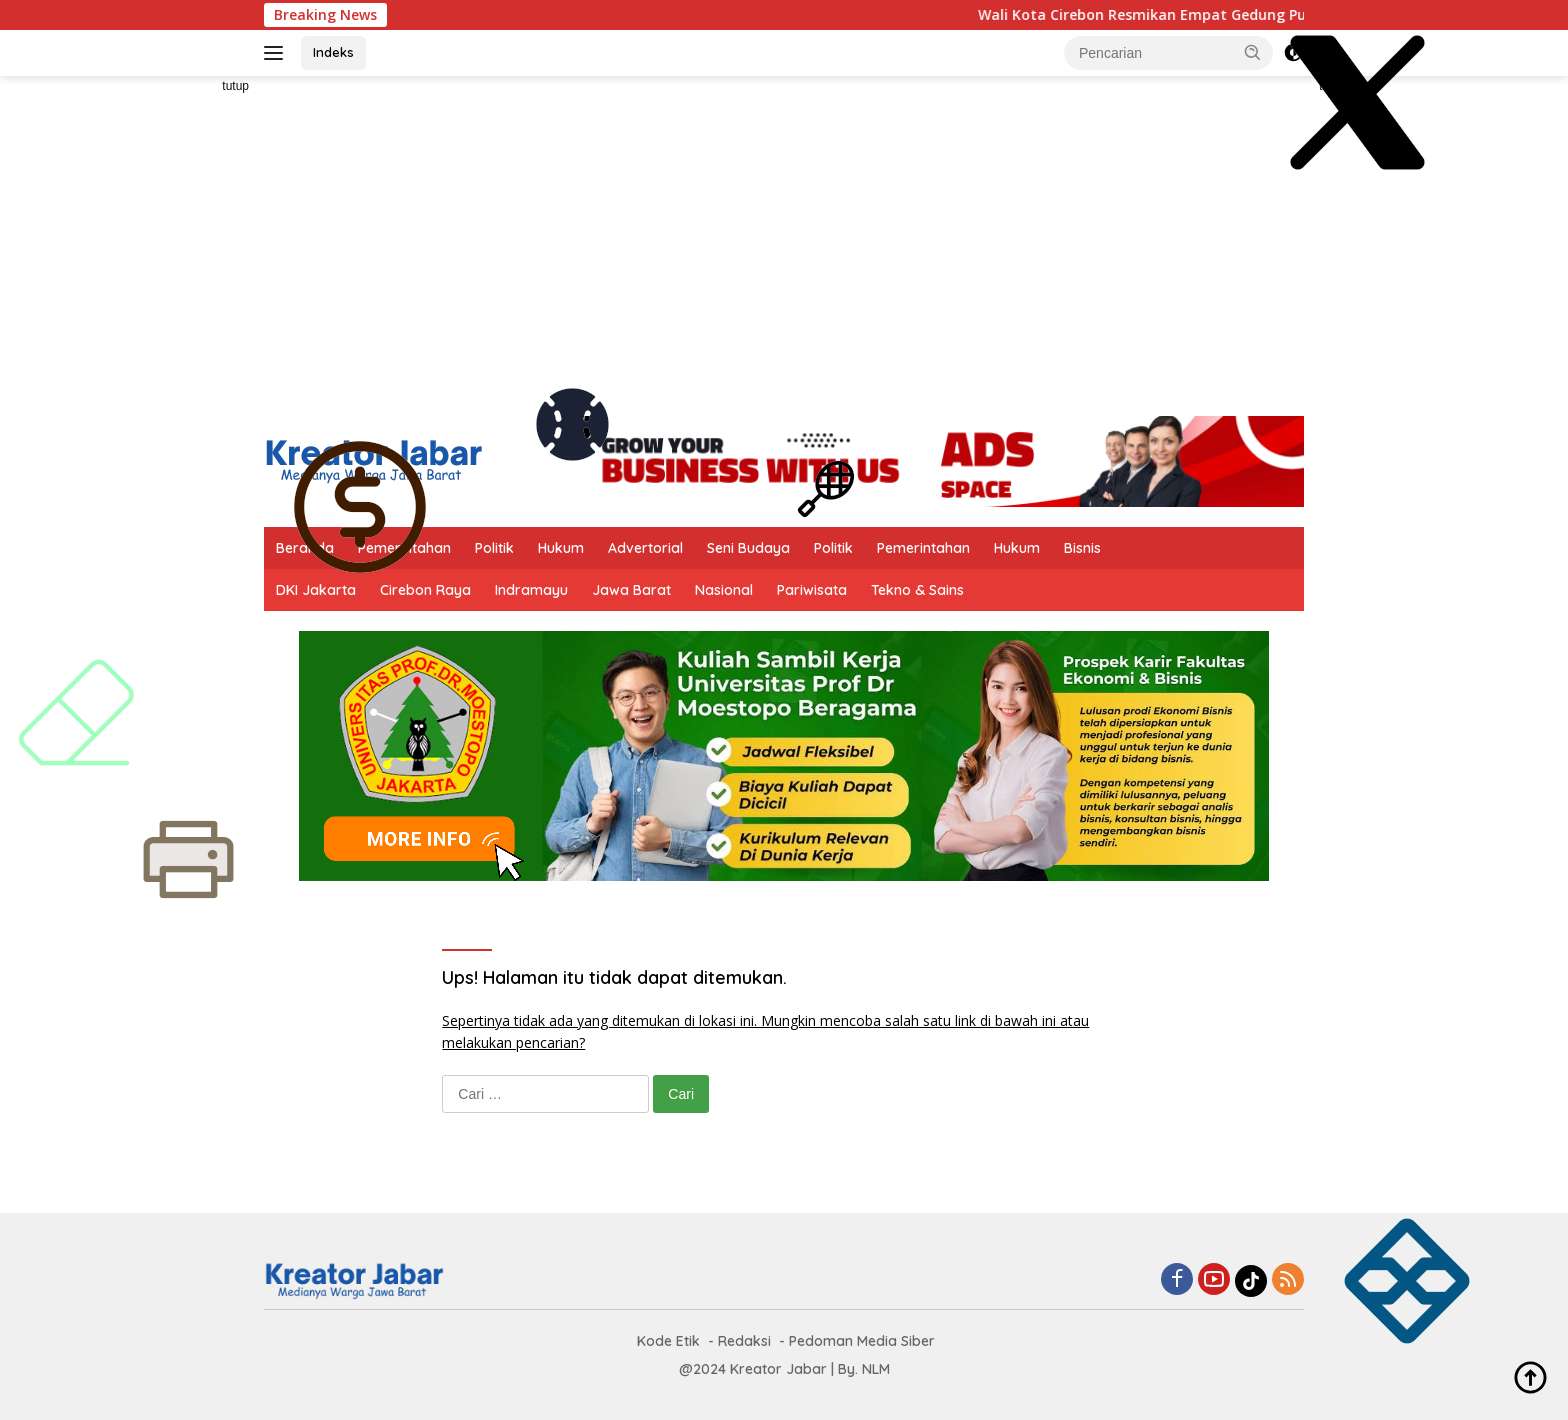 Image resolution: width=1568 pixels, height=1420 pixels. I want to click on view account balance or financial information, so click(360, 507).